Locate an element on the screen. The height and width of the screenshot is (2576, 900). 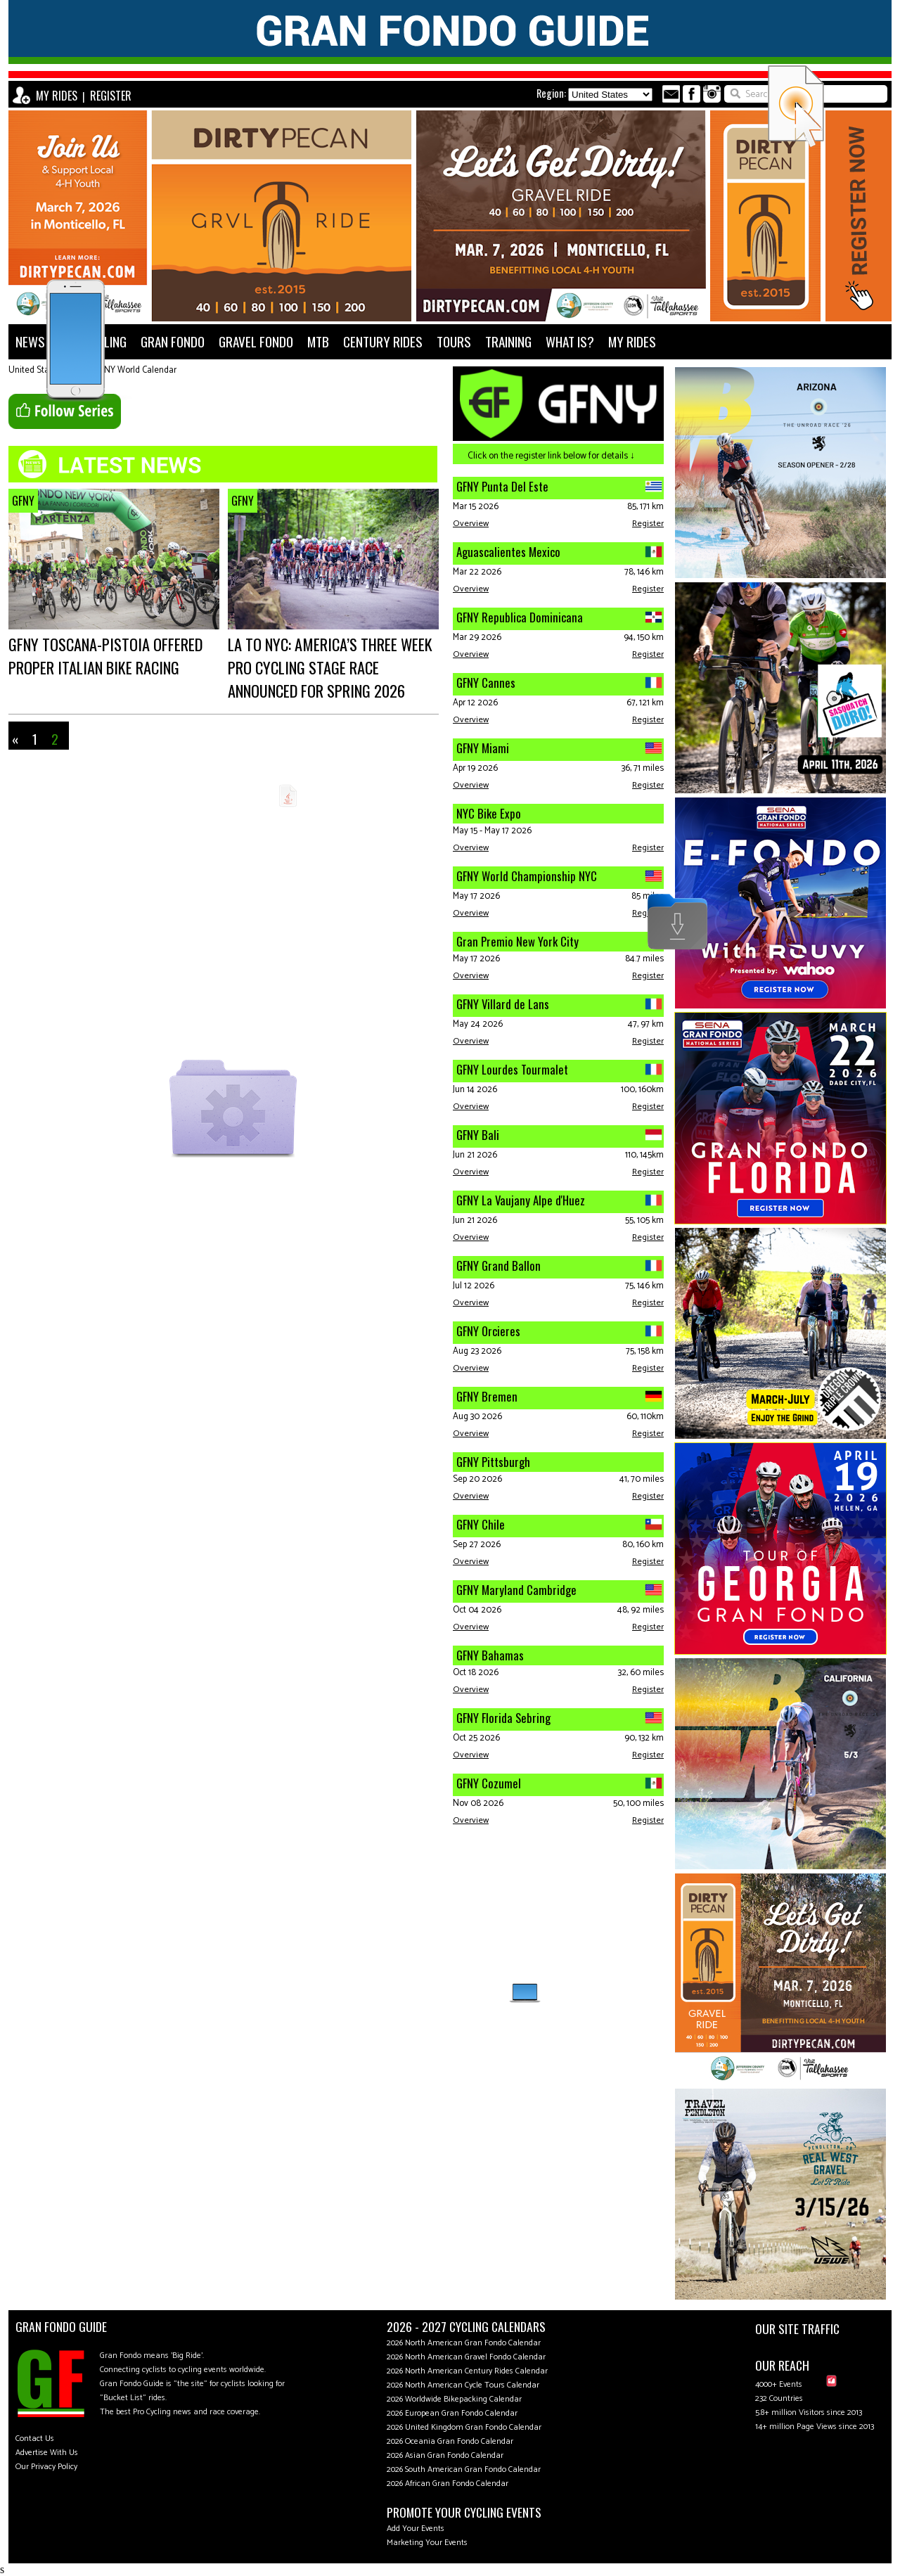
open an eps vector file is located at coordinates (831, 2380).